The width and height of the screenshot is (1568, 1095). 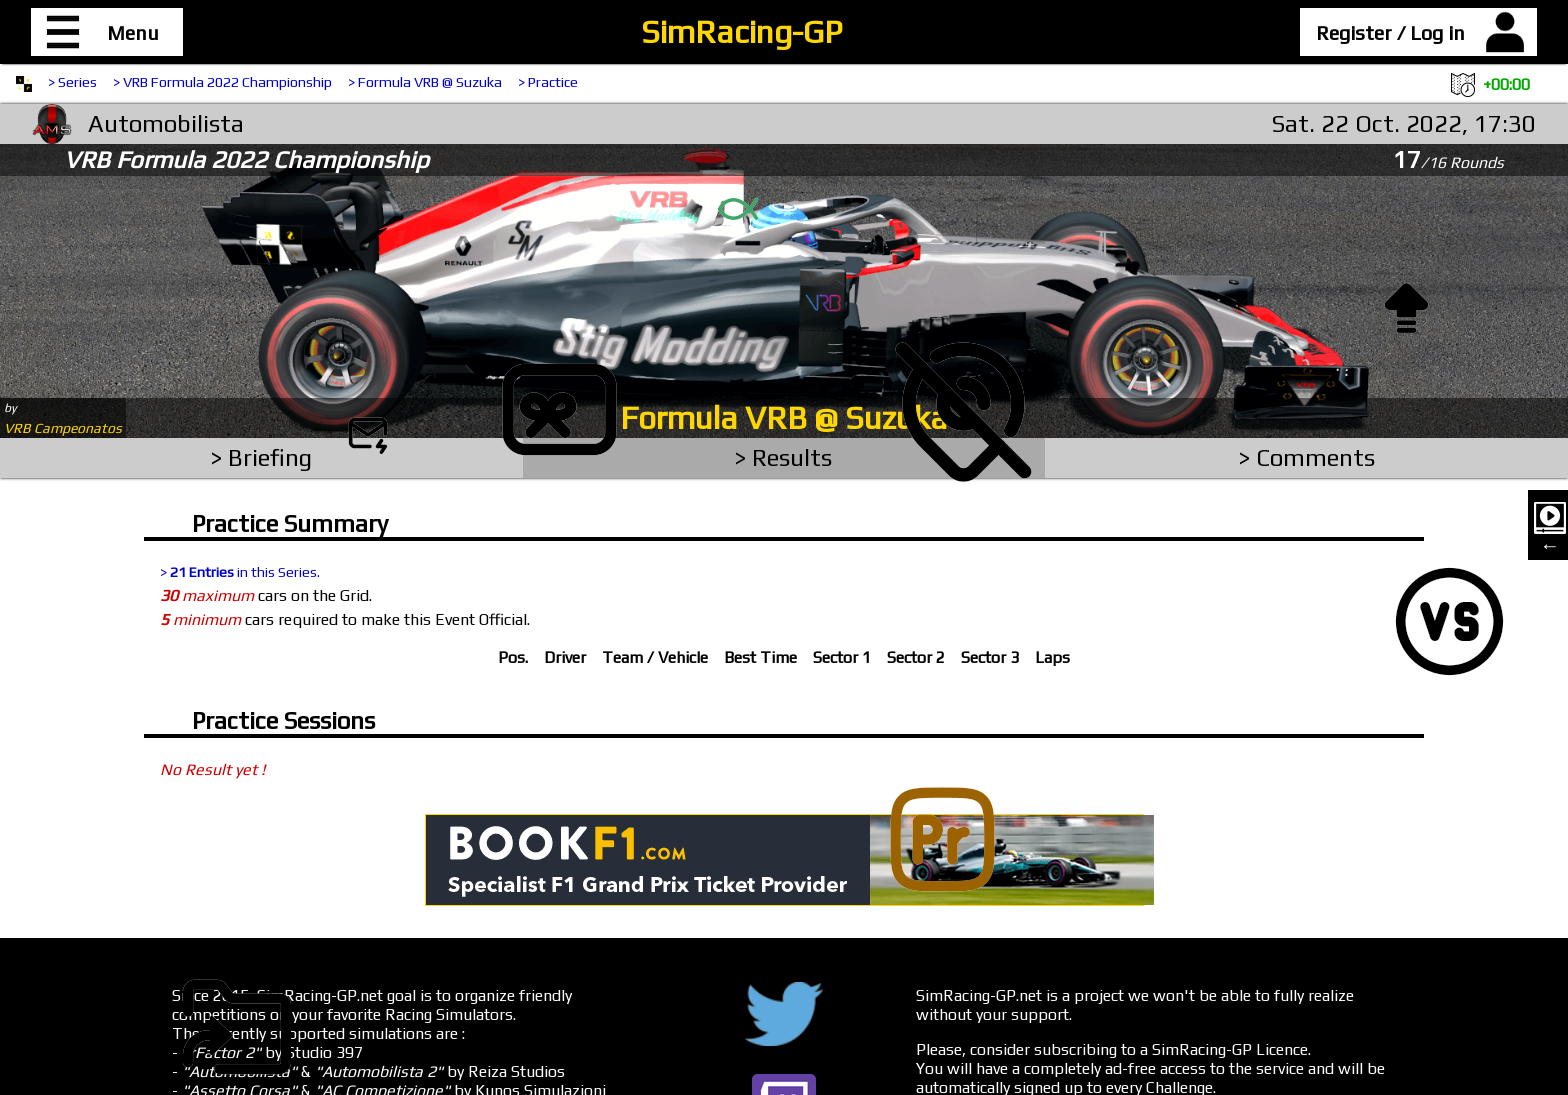 I want to click on access a linked or shortcut folder, so click(x=237, y=1027).